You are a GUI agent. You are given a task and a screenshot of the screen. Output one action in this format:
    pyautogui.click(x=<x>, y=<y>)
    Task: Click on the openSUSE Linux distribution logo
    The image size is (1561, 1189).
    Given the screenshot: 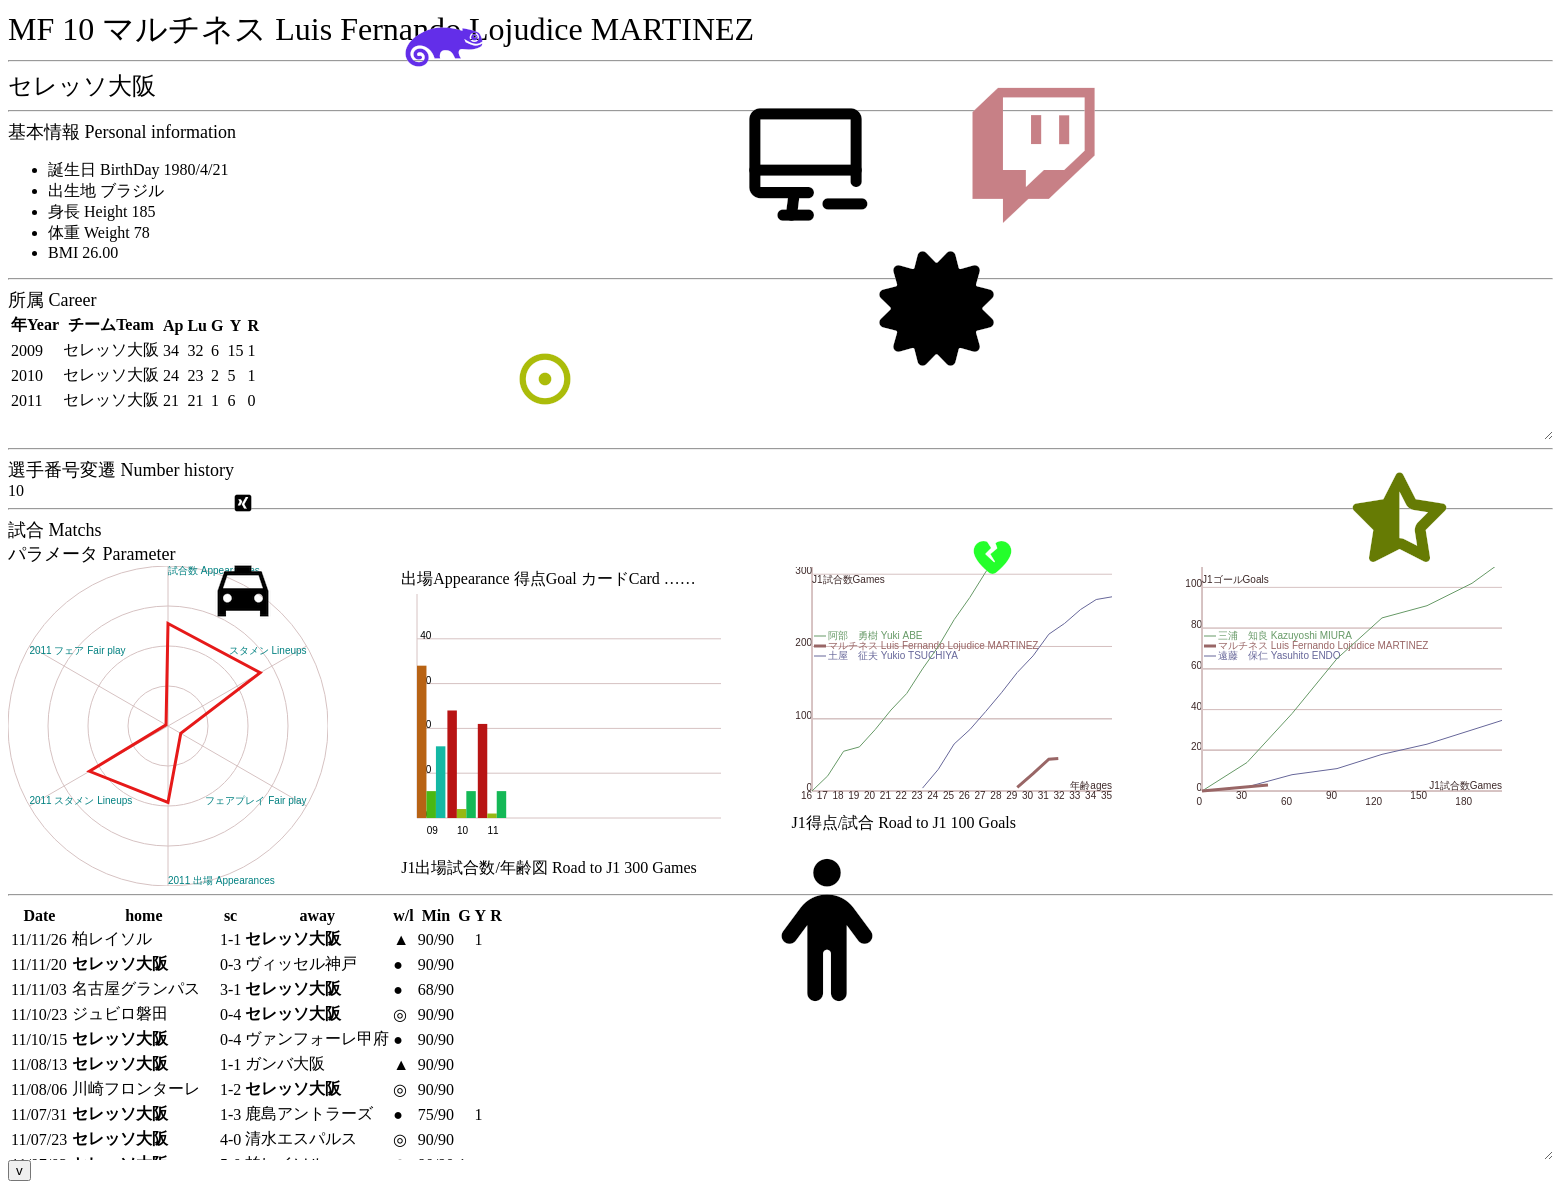 What is the action you would take?
    pyautogui.click(x=444, y=47)
    